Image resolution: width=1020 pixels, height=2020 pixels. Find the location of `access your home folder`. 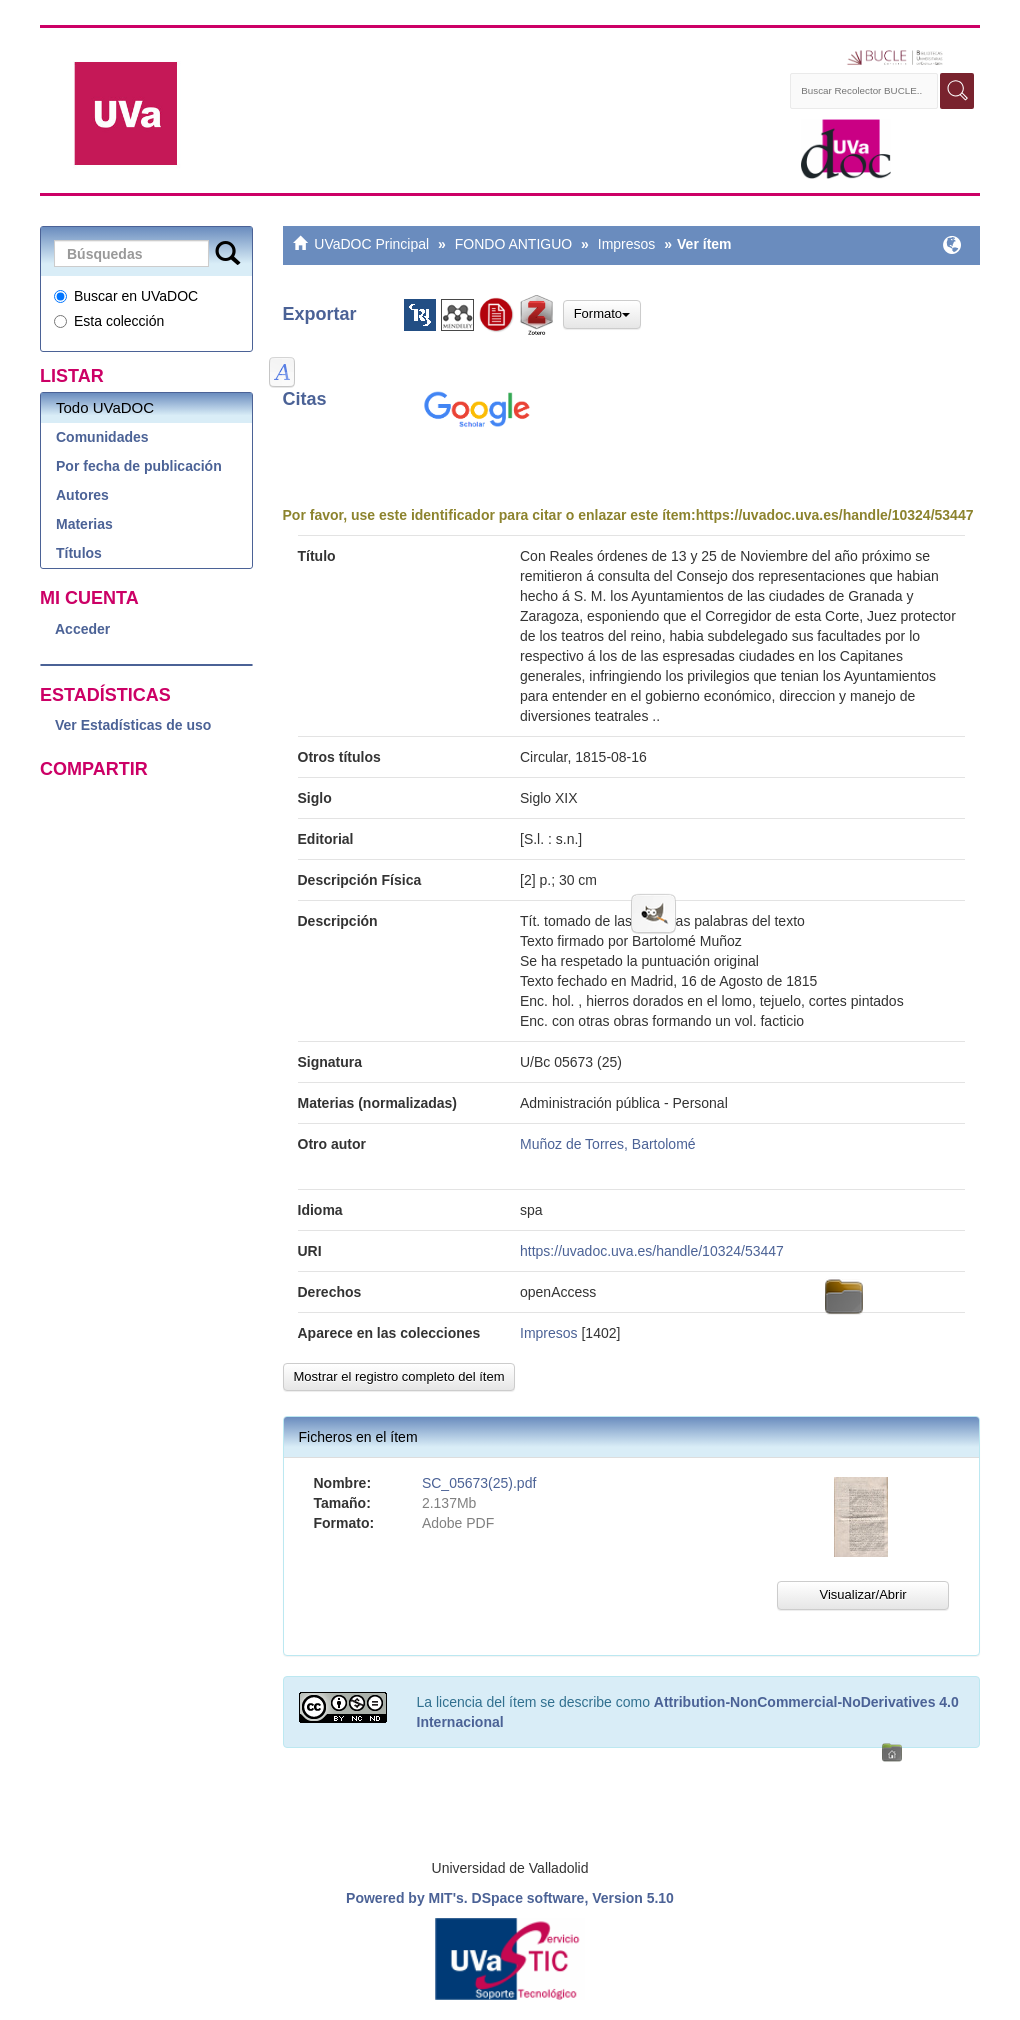

access your home folder is located at coordinates (892, 1752).